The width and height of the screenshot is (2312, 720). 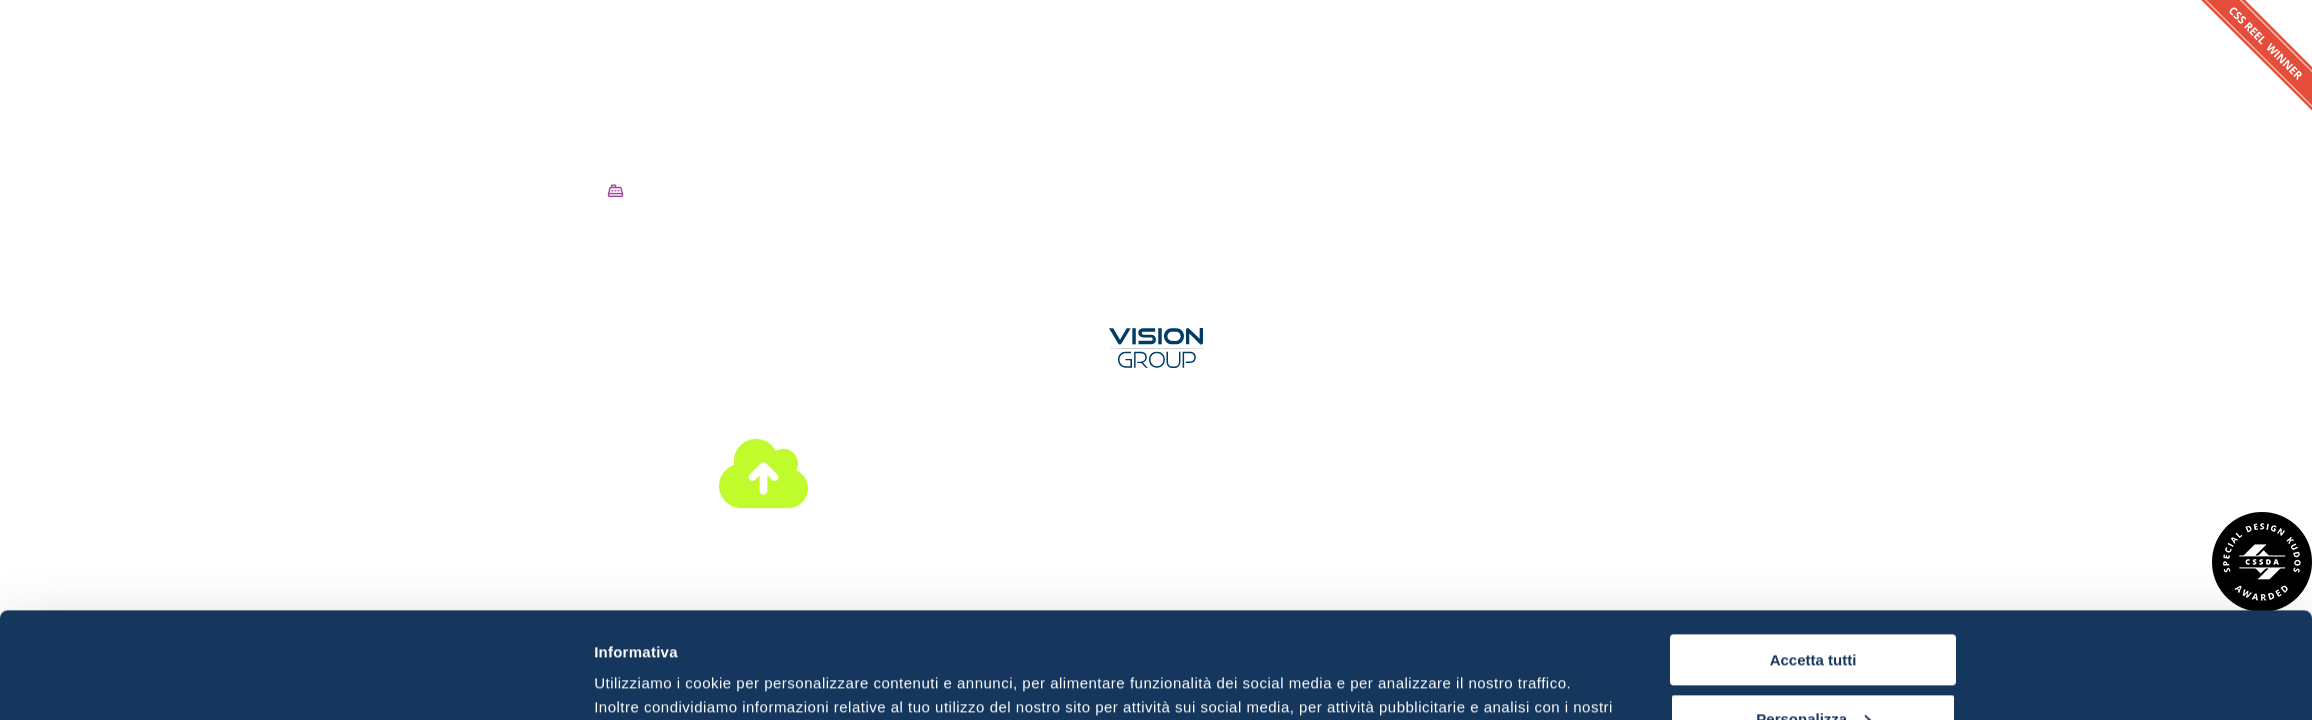 What do you see at coordinates (763, 473) in the screenshot?
I see `upload a file to the cloud` at bounding box center [763, 473].